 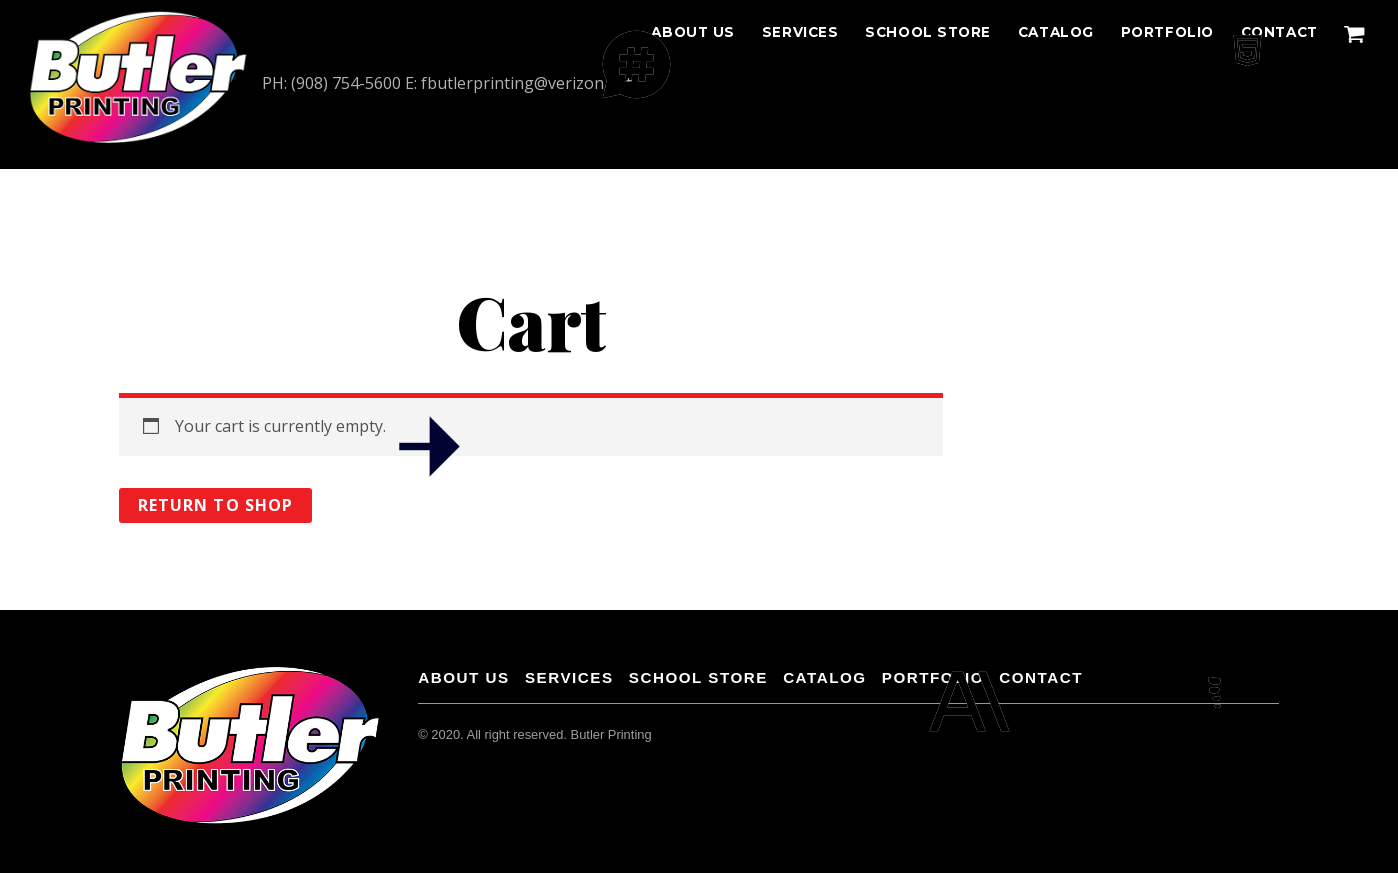 What do you see at coordinates (1247, 50) in the screenshot?
I see `indicates HTML5 technology or web development` at bounding box center [1247, 50].